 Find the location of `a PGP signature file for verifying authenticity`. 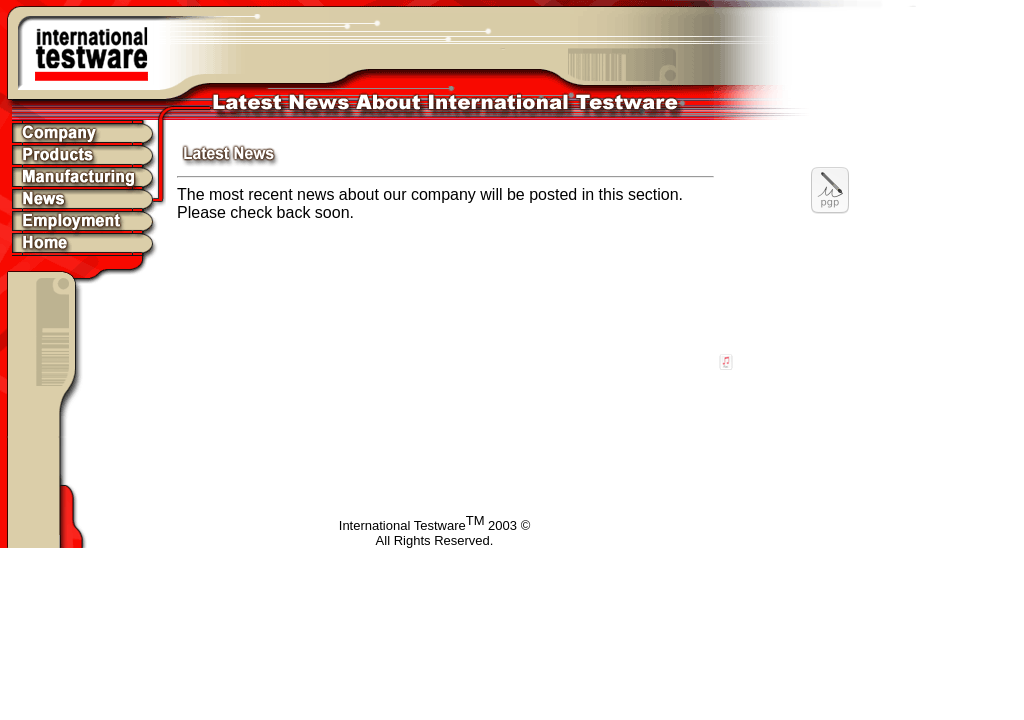

a PGP signature file for verifying authenticity is located at coordinates (830, 190).